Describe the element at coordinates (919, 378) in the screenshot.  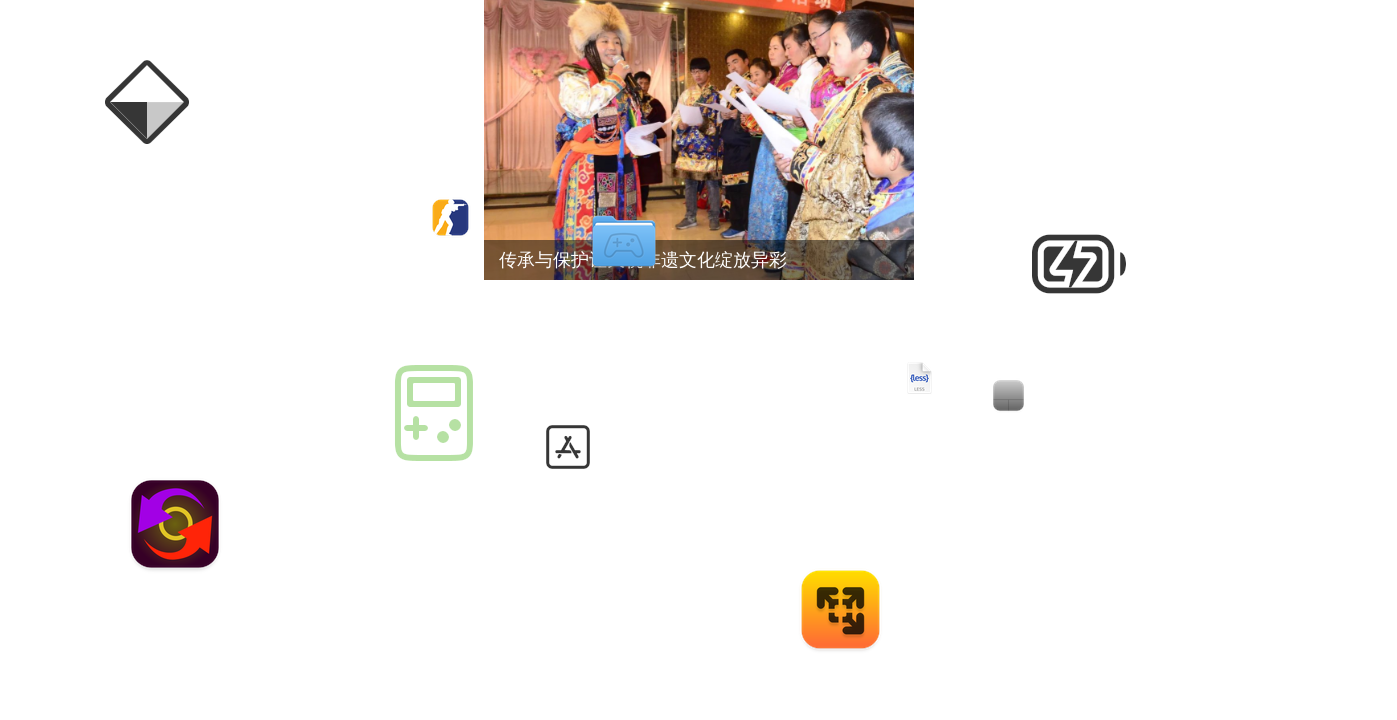
I see `a LESS stylesheet file` at that location.